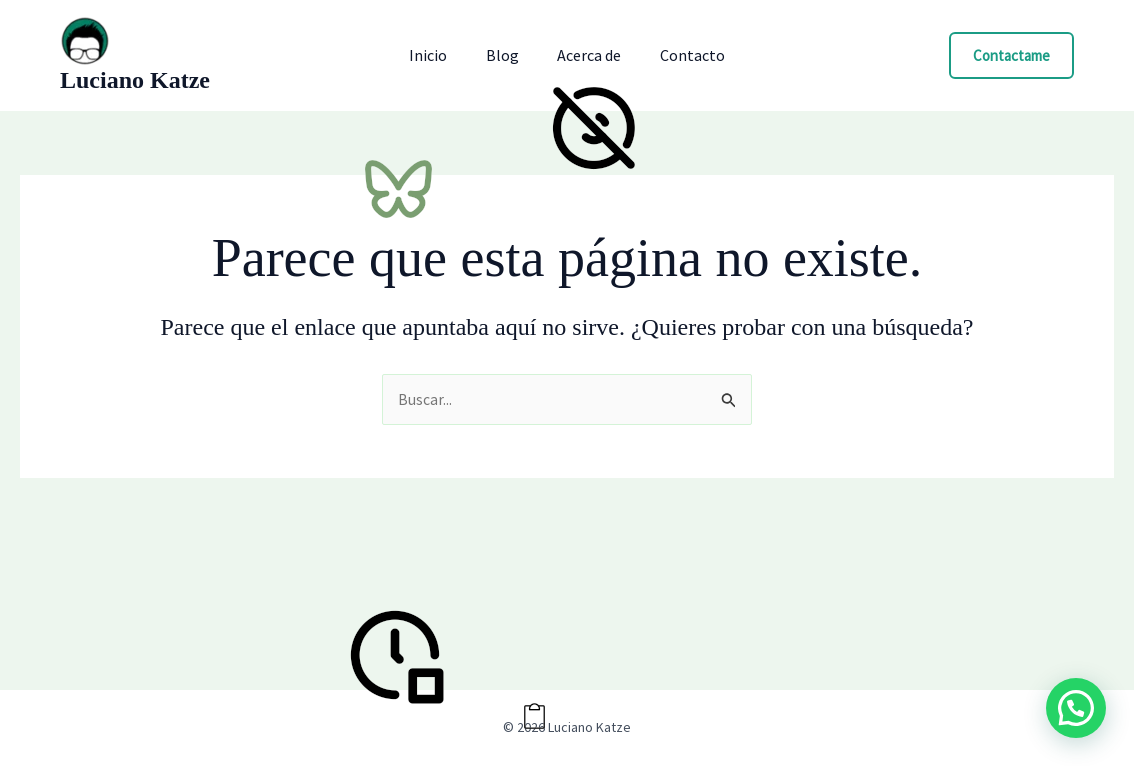  What do you see at coordinates (594, 128) in the screenshot?
I see `disable copyleft licensing` at bounding box center [594, 128].